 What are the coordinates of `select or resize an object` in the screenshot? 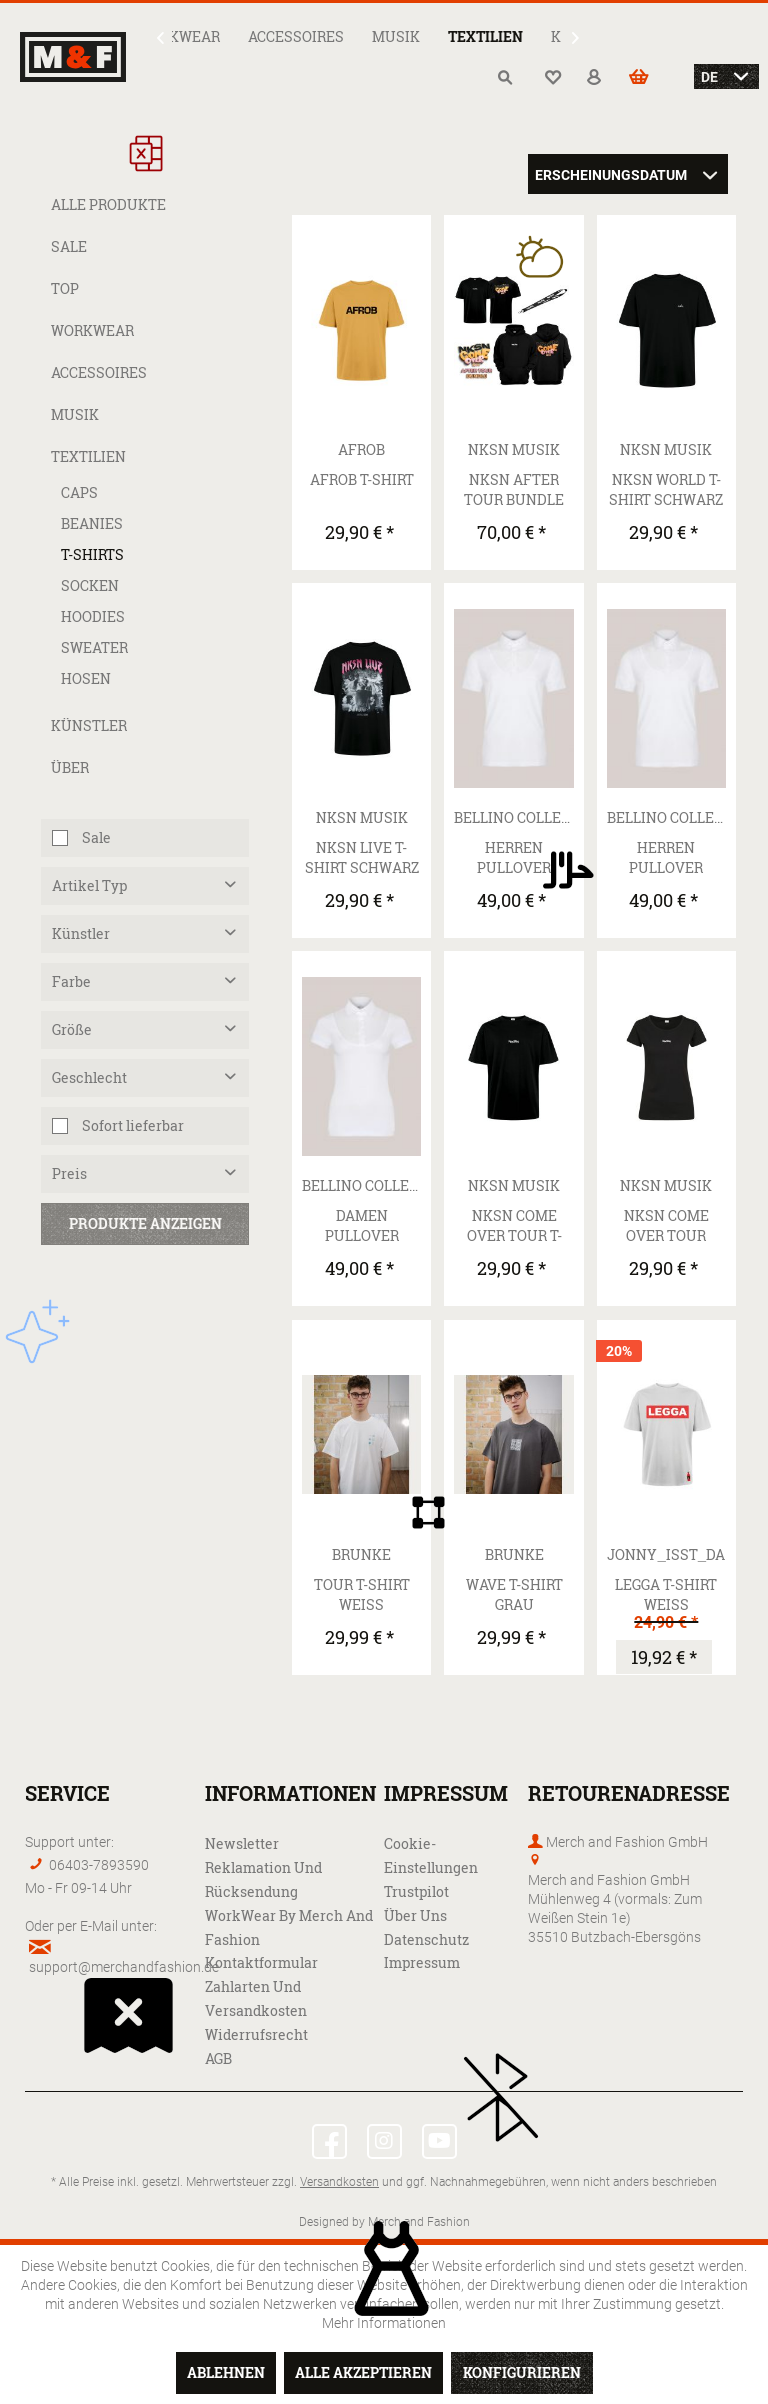 It's located at (428, 1512).